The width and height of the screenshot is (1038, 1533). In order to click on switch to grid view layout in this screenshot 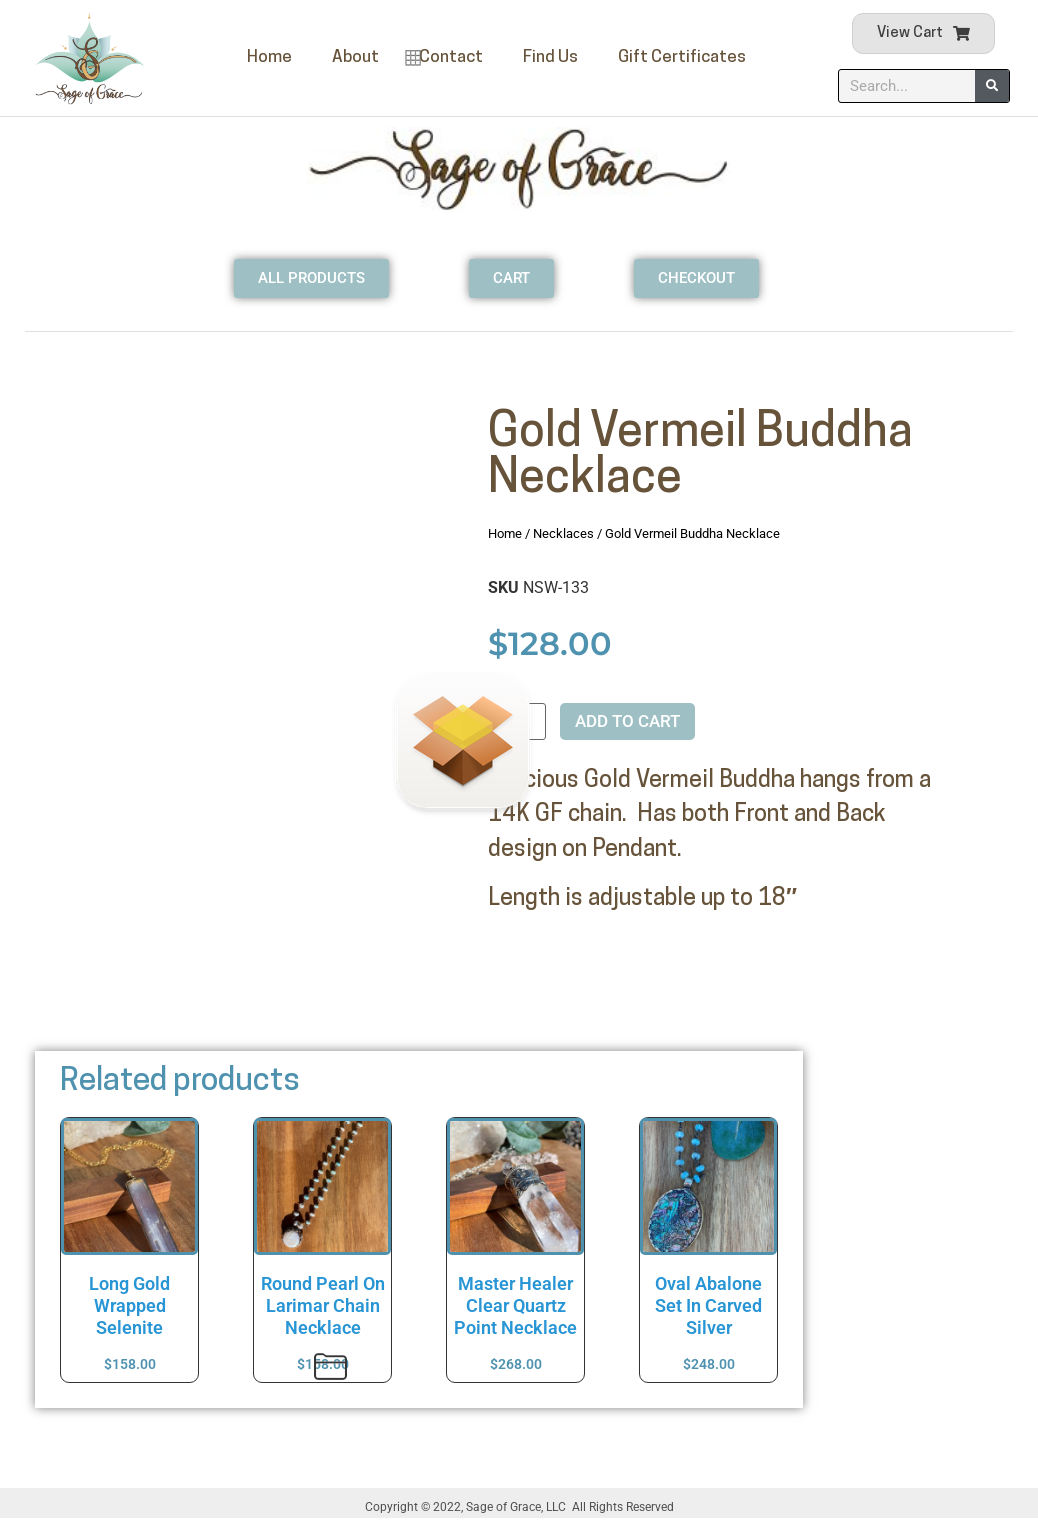, I will do `click(412, 58)`.